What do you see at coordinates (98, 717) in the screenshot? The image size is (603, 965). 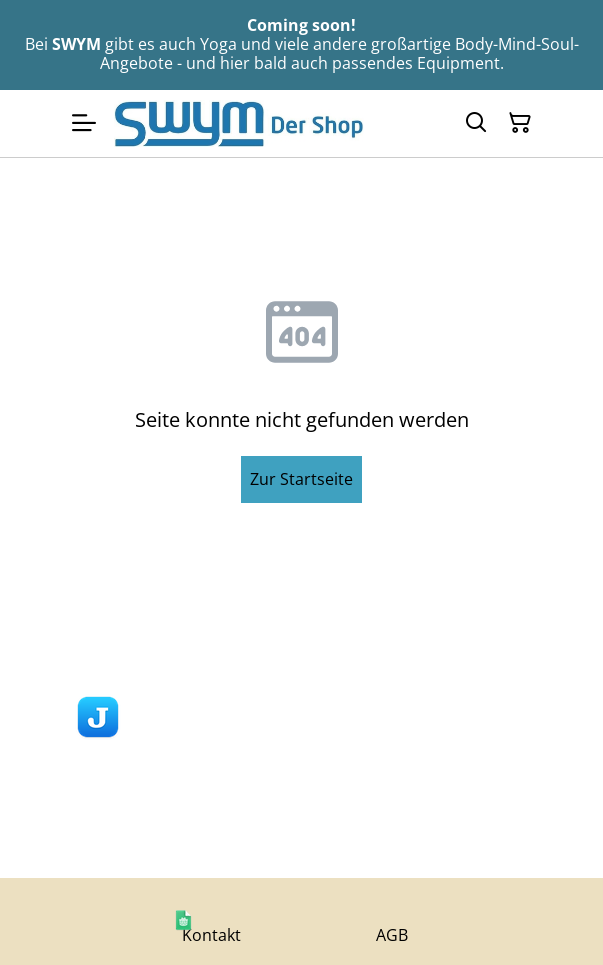 I see `open Joplin note-taking app` at bounding box center [98, 717].